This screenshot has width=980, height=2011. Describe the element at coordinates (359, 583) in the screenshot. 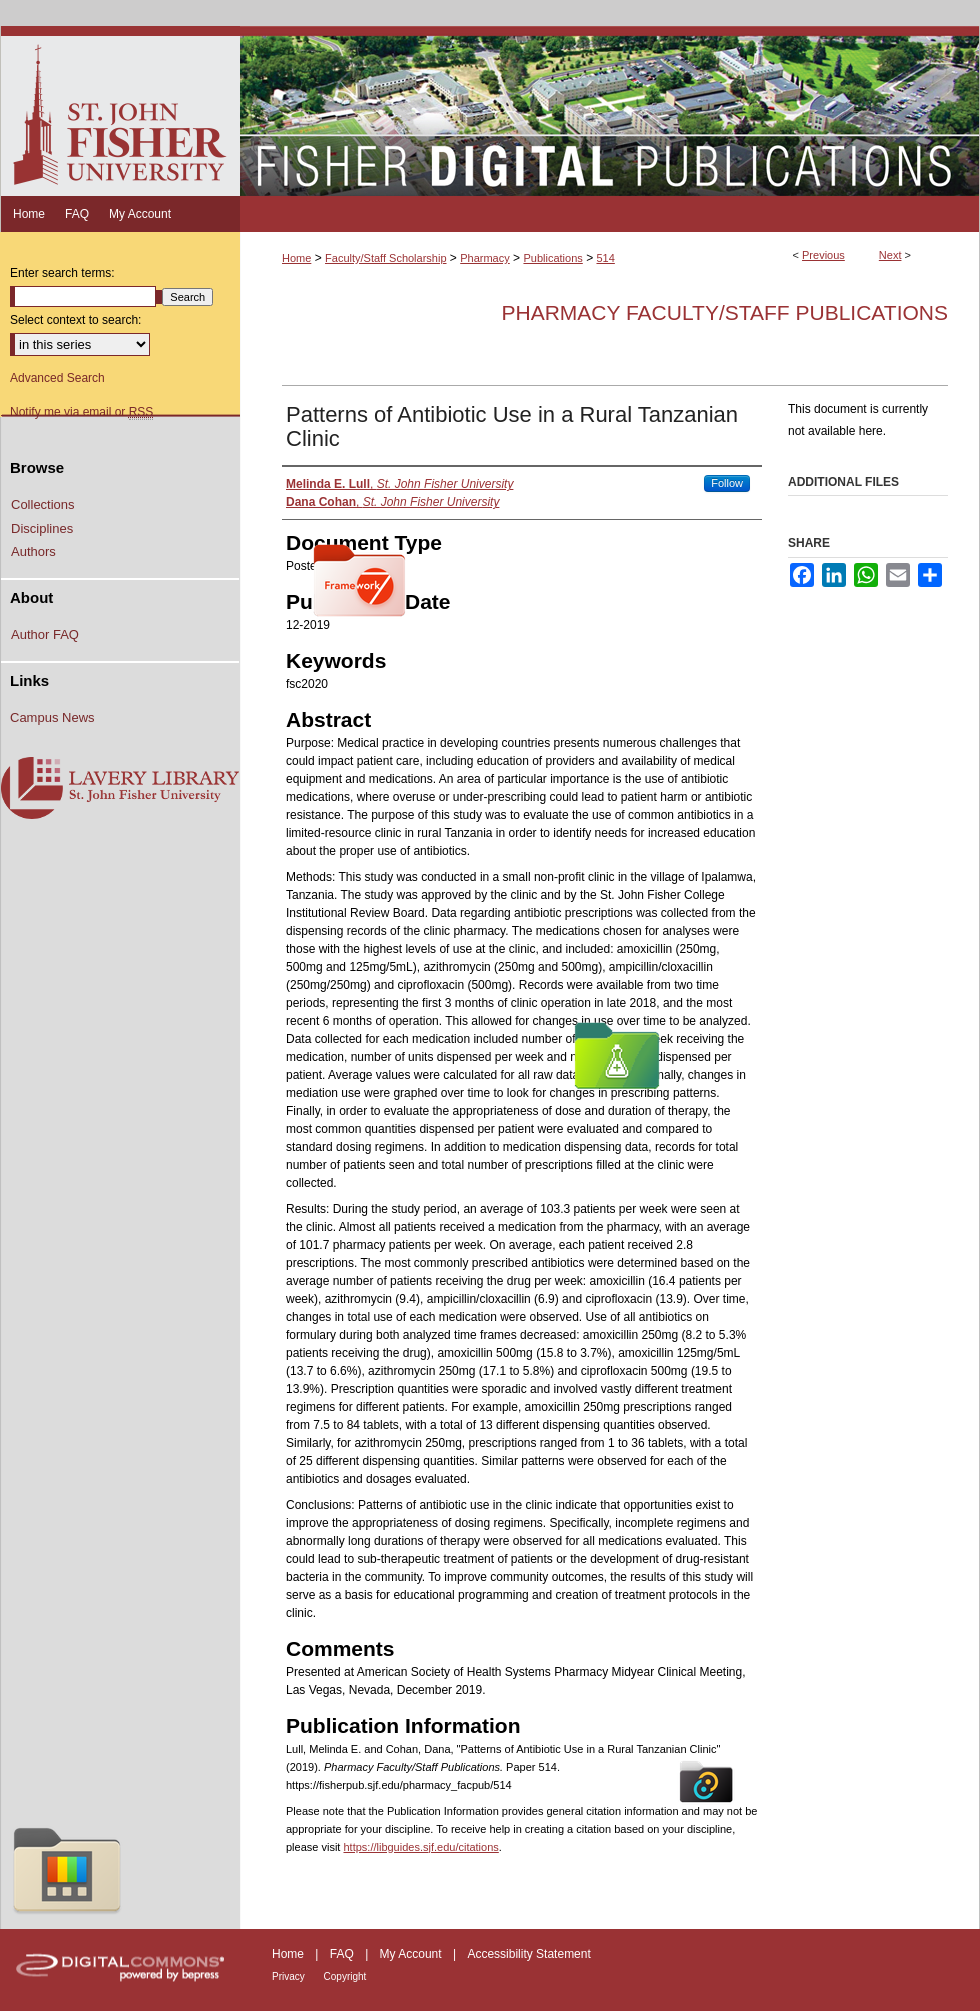

I see `open framework7 project folder` at that location.